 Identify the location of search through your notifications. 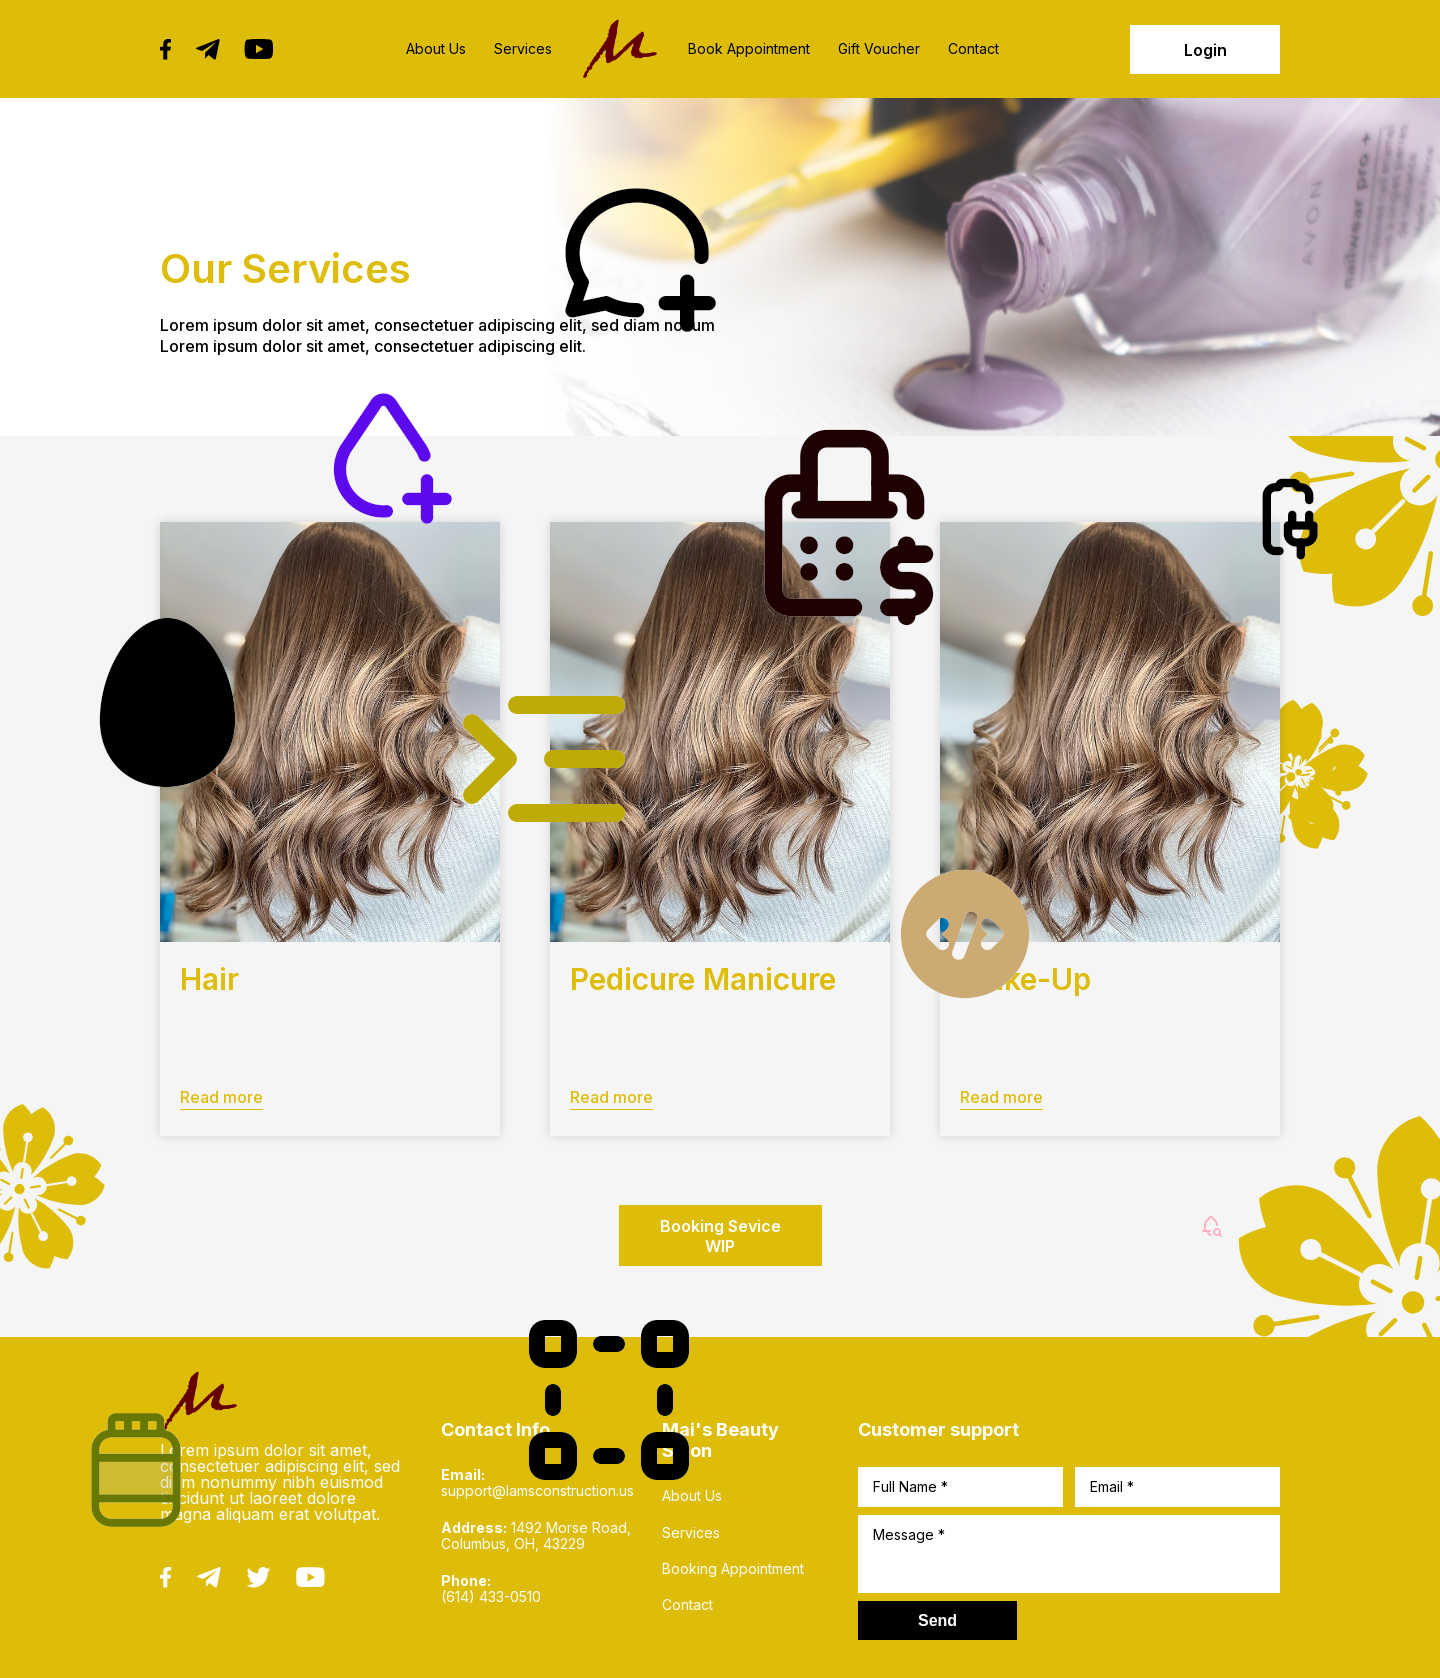
(1211, 1226).